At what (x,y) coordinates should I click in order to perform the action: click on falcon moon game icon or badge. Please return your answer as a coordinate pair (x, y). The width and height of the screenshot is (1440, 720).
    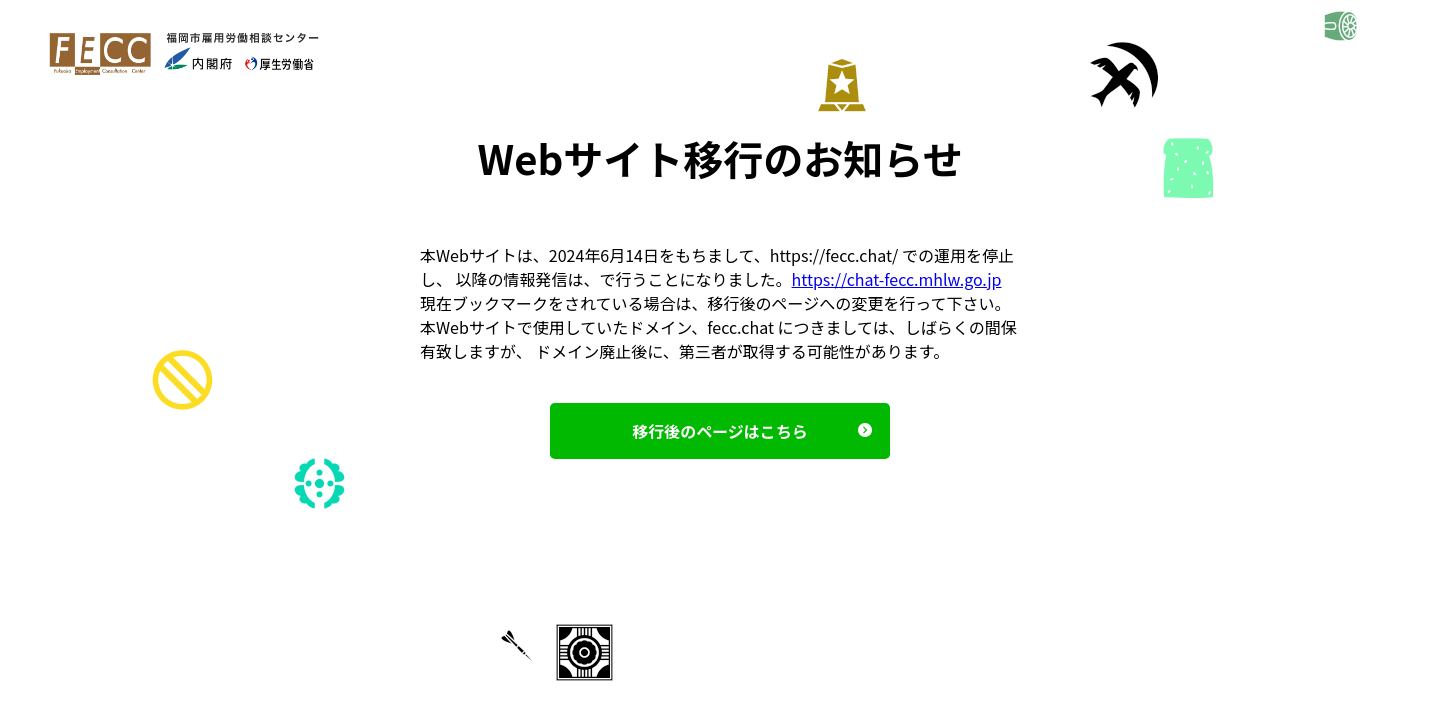
    Looking at the image, I should click on (1124, 75).